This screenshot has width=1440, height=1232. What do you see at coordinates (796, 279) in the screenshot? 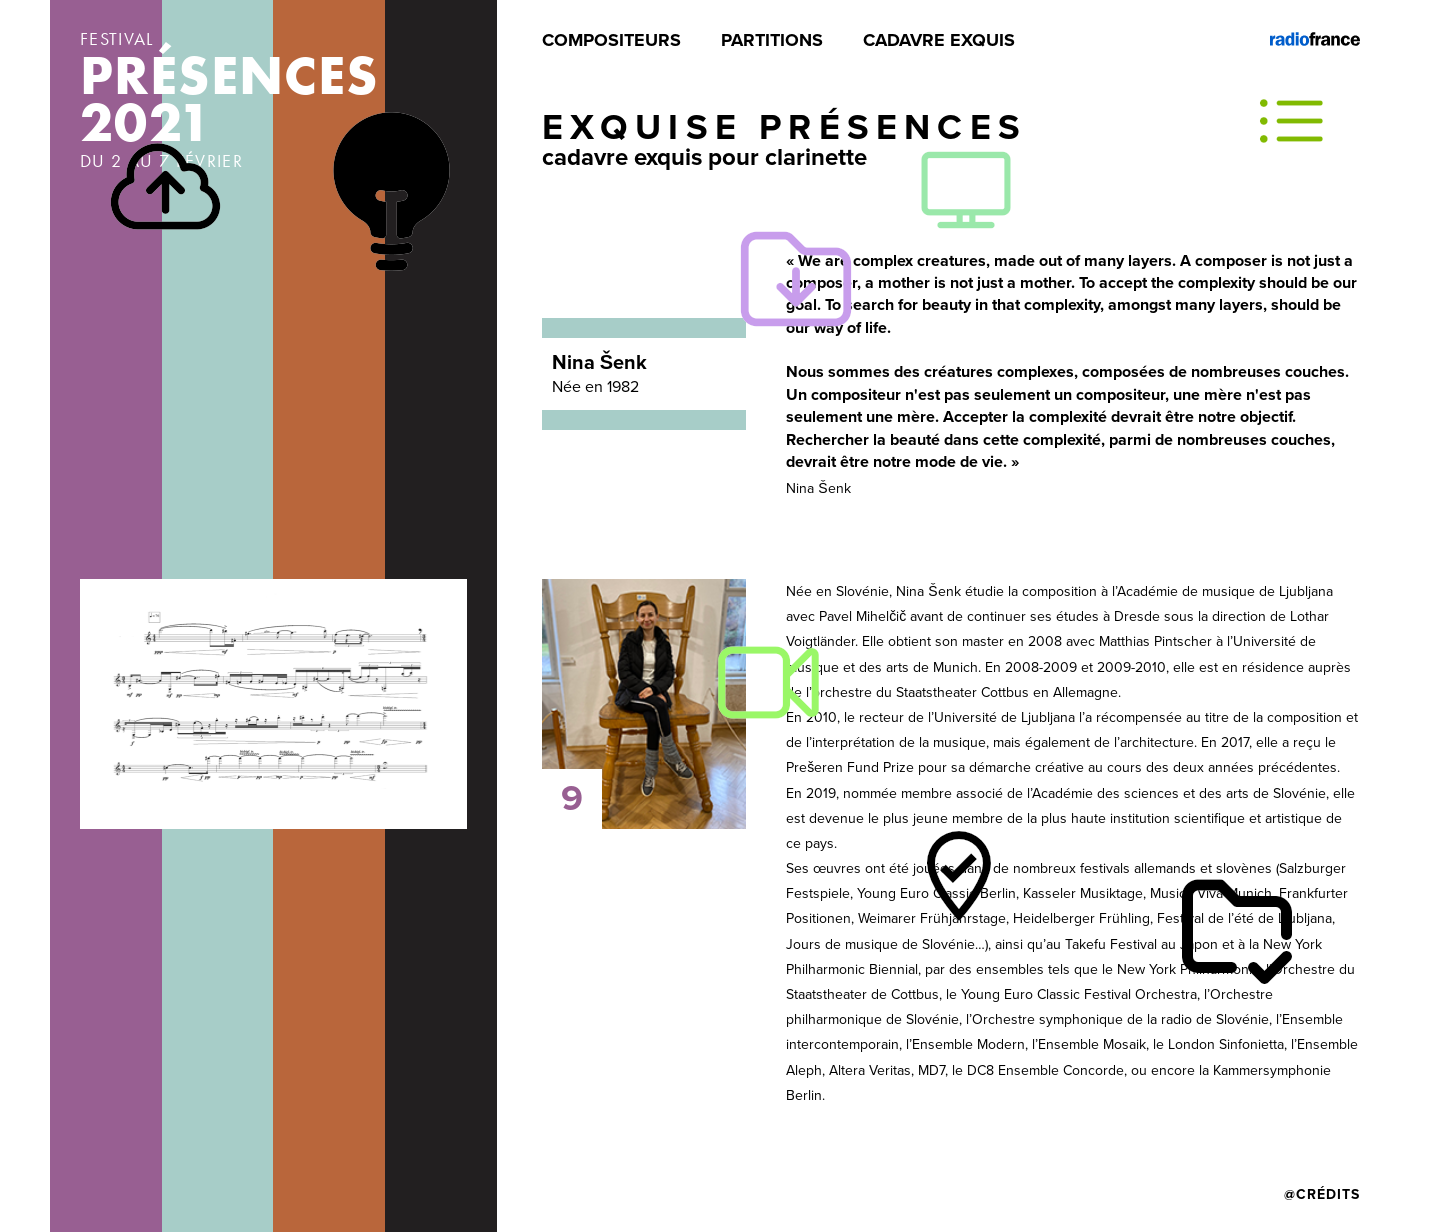
I see `download files to folder` at bounding box center [796, 279].